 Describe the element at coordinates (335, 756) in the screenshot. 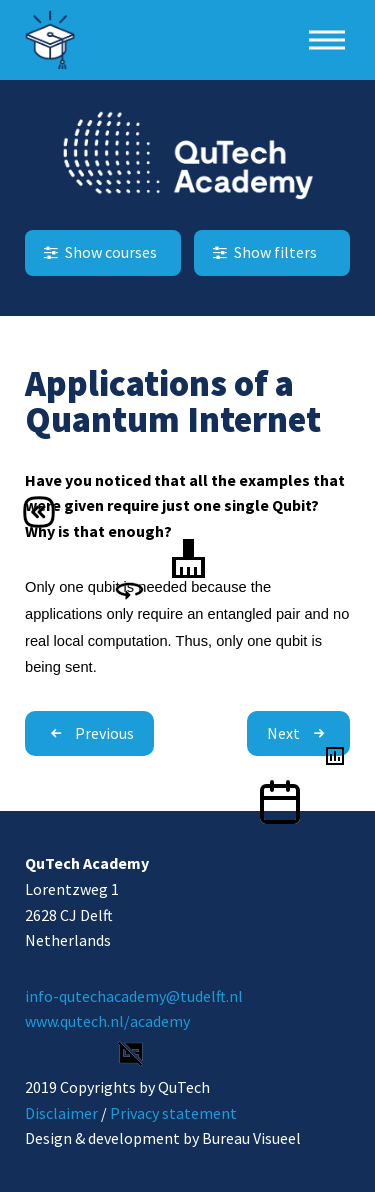

I see `insert a chart or graph into a document` at that location.